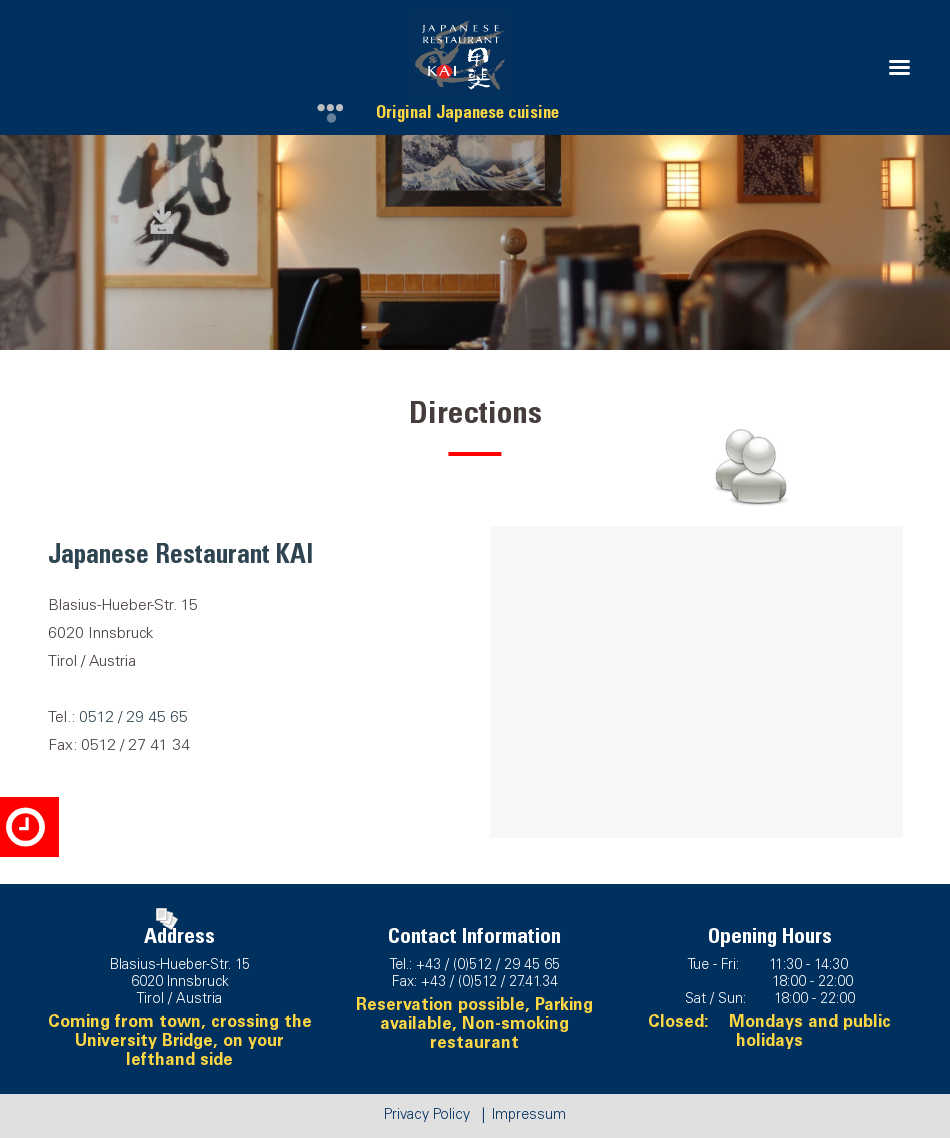 The height and width of the screenshot is (1138, 950). Describe the element at coordinates (331, 106) in the screenshot. I see `searching for available wireless networks` at that location.